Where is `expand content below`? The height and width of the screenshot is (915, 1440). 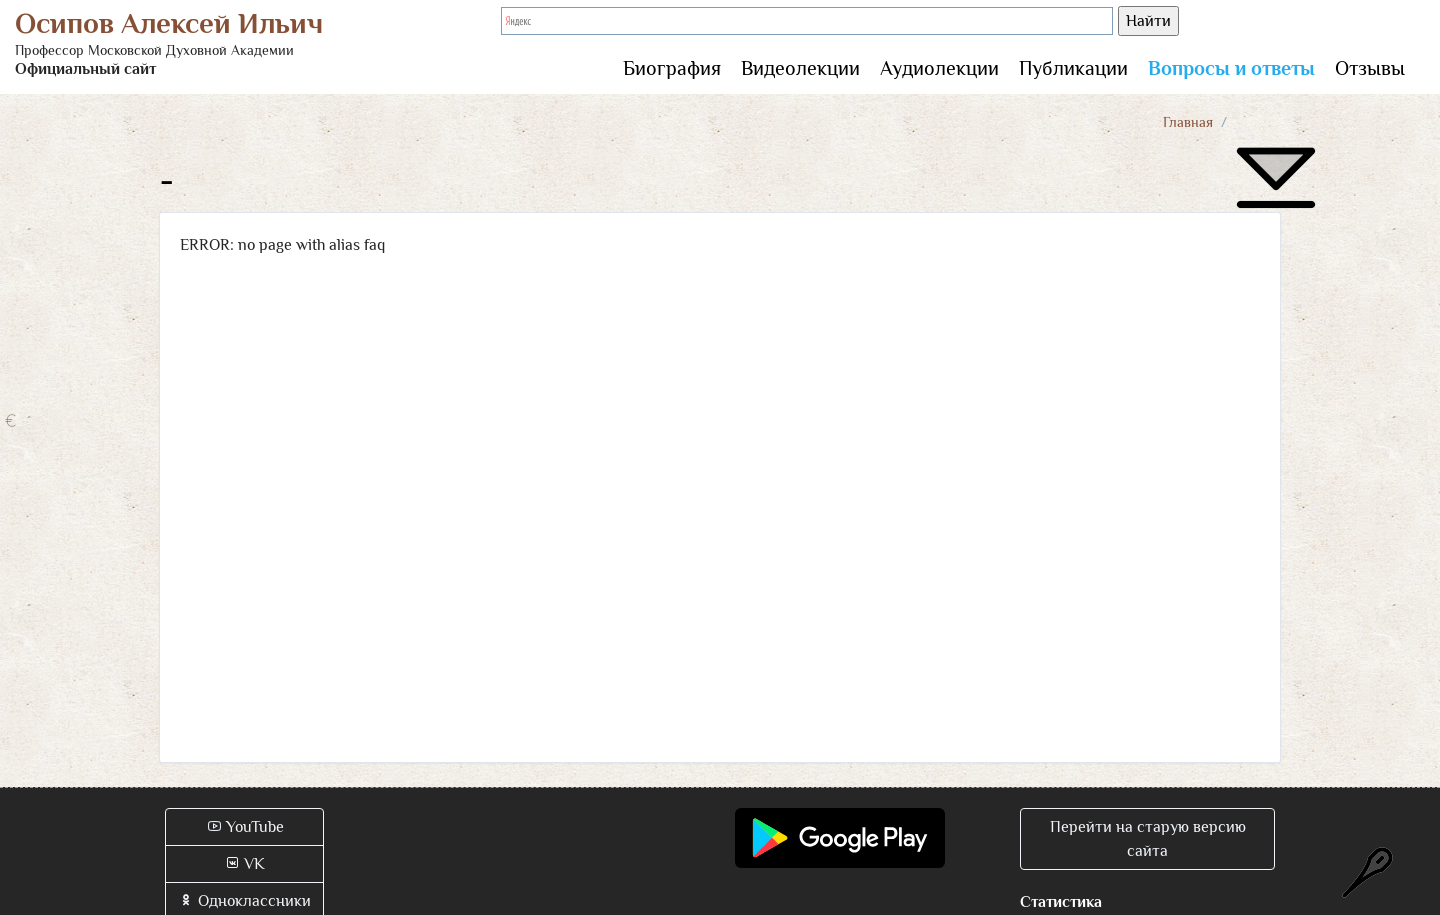 expand content below is located at coordinates (1276, 176).